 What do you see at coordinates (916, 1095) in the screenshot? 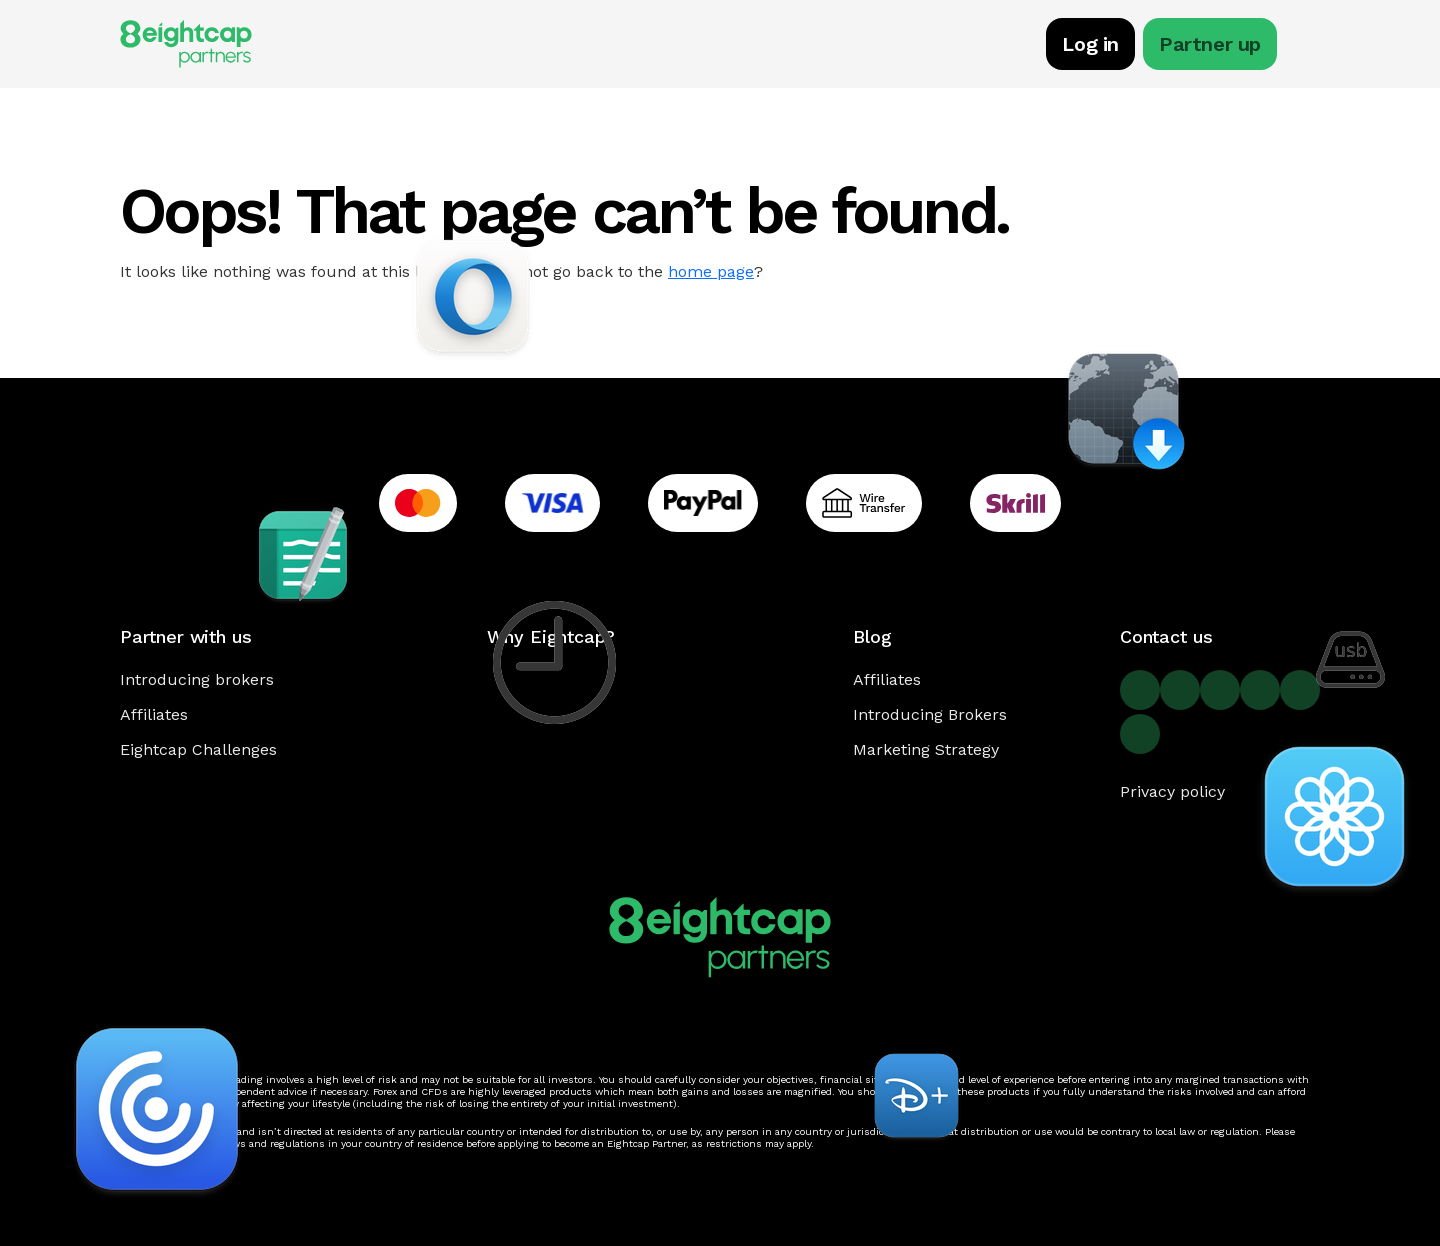
I see `open the Disney+ streaming app` at bounding box center [916, 1095].